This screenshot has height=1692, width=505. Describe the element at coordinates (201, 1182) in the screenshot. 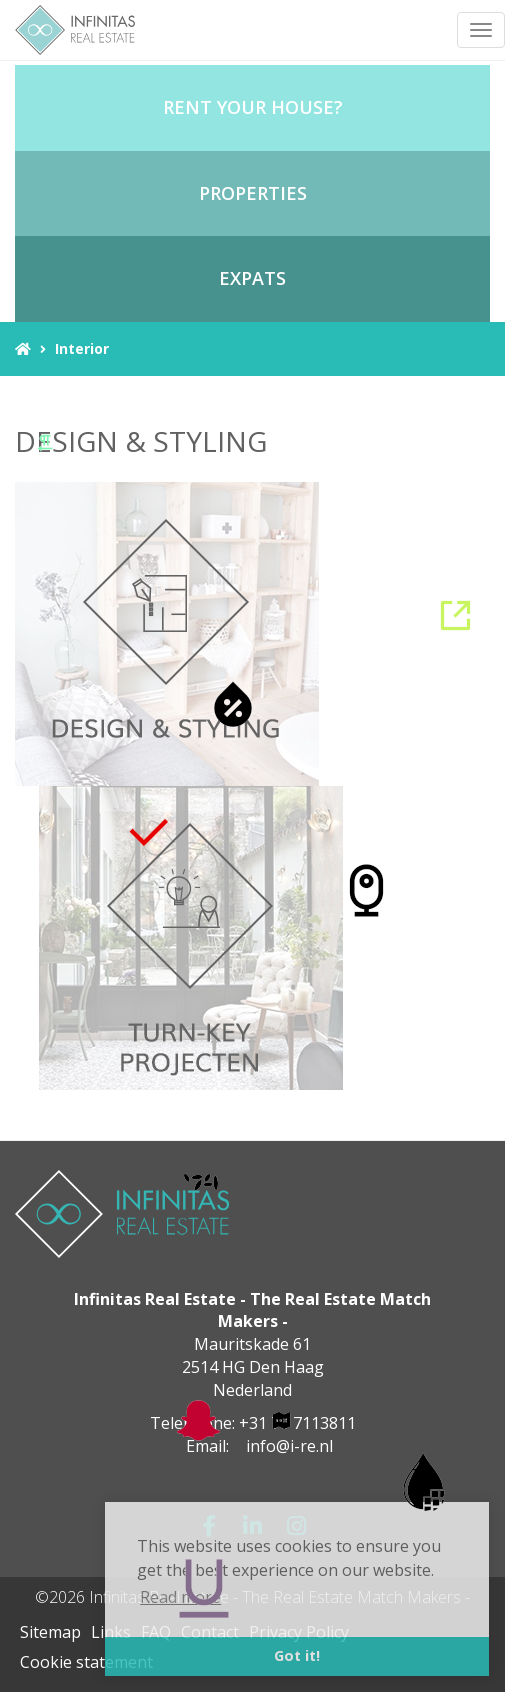

I see `cycling '74 company logo` at that location.